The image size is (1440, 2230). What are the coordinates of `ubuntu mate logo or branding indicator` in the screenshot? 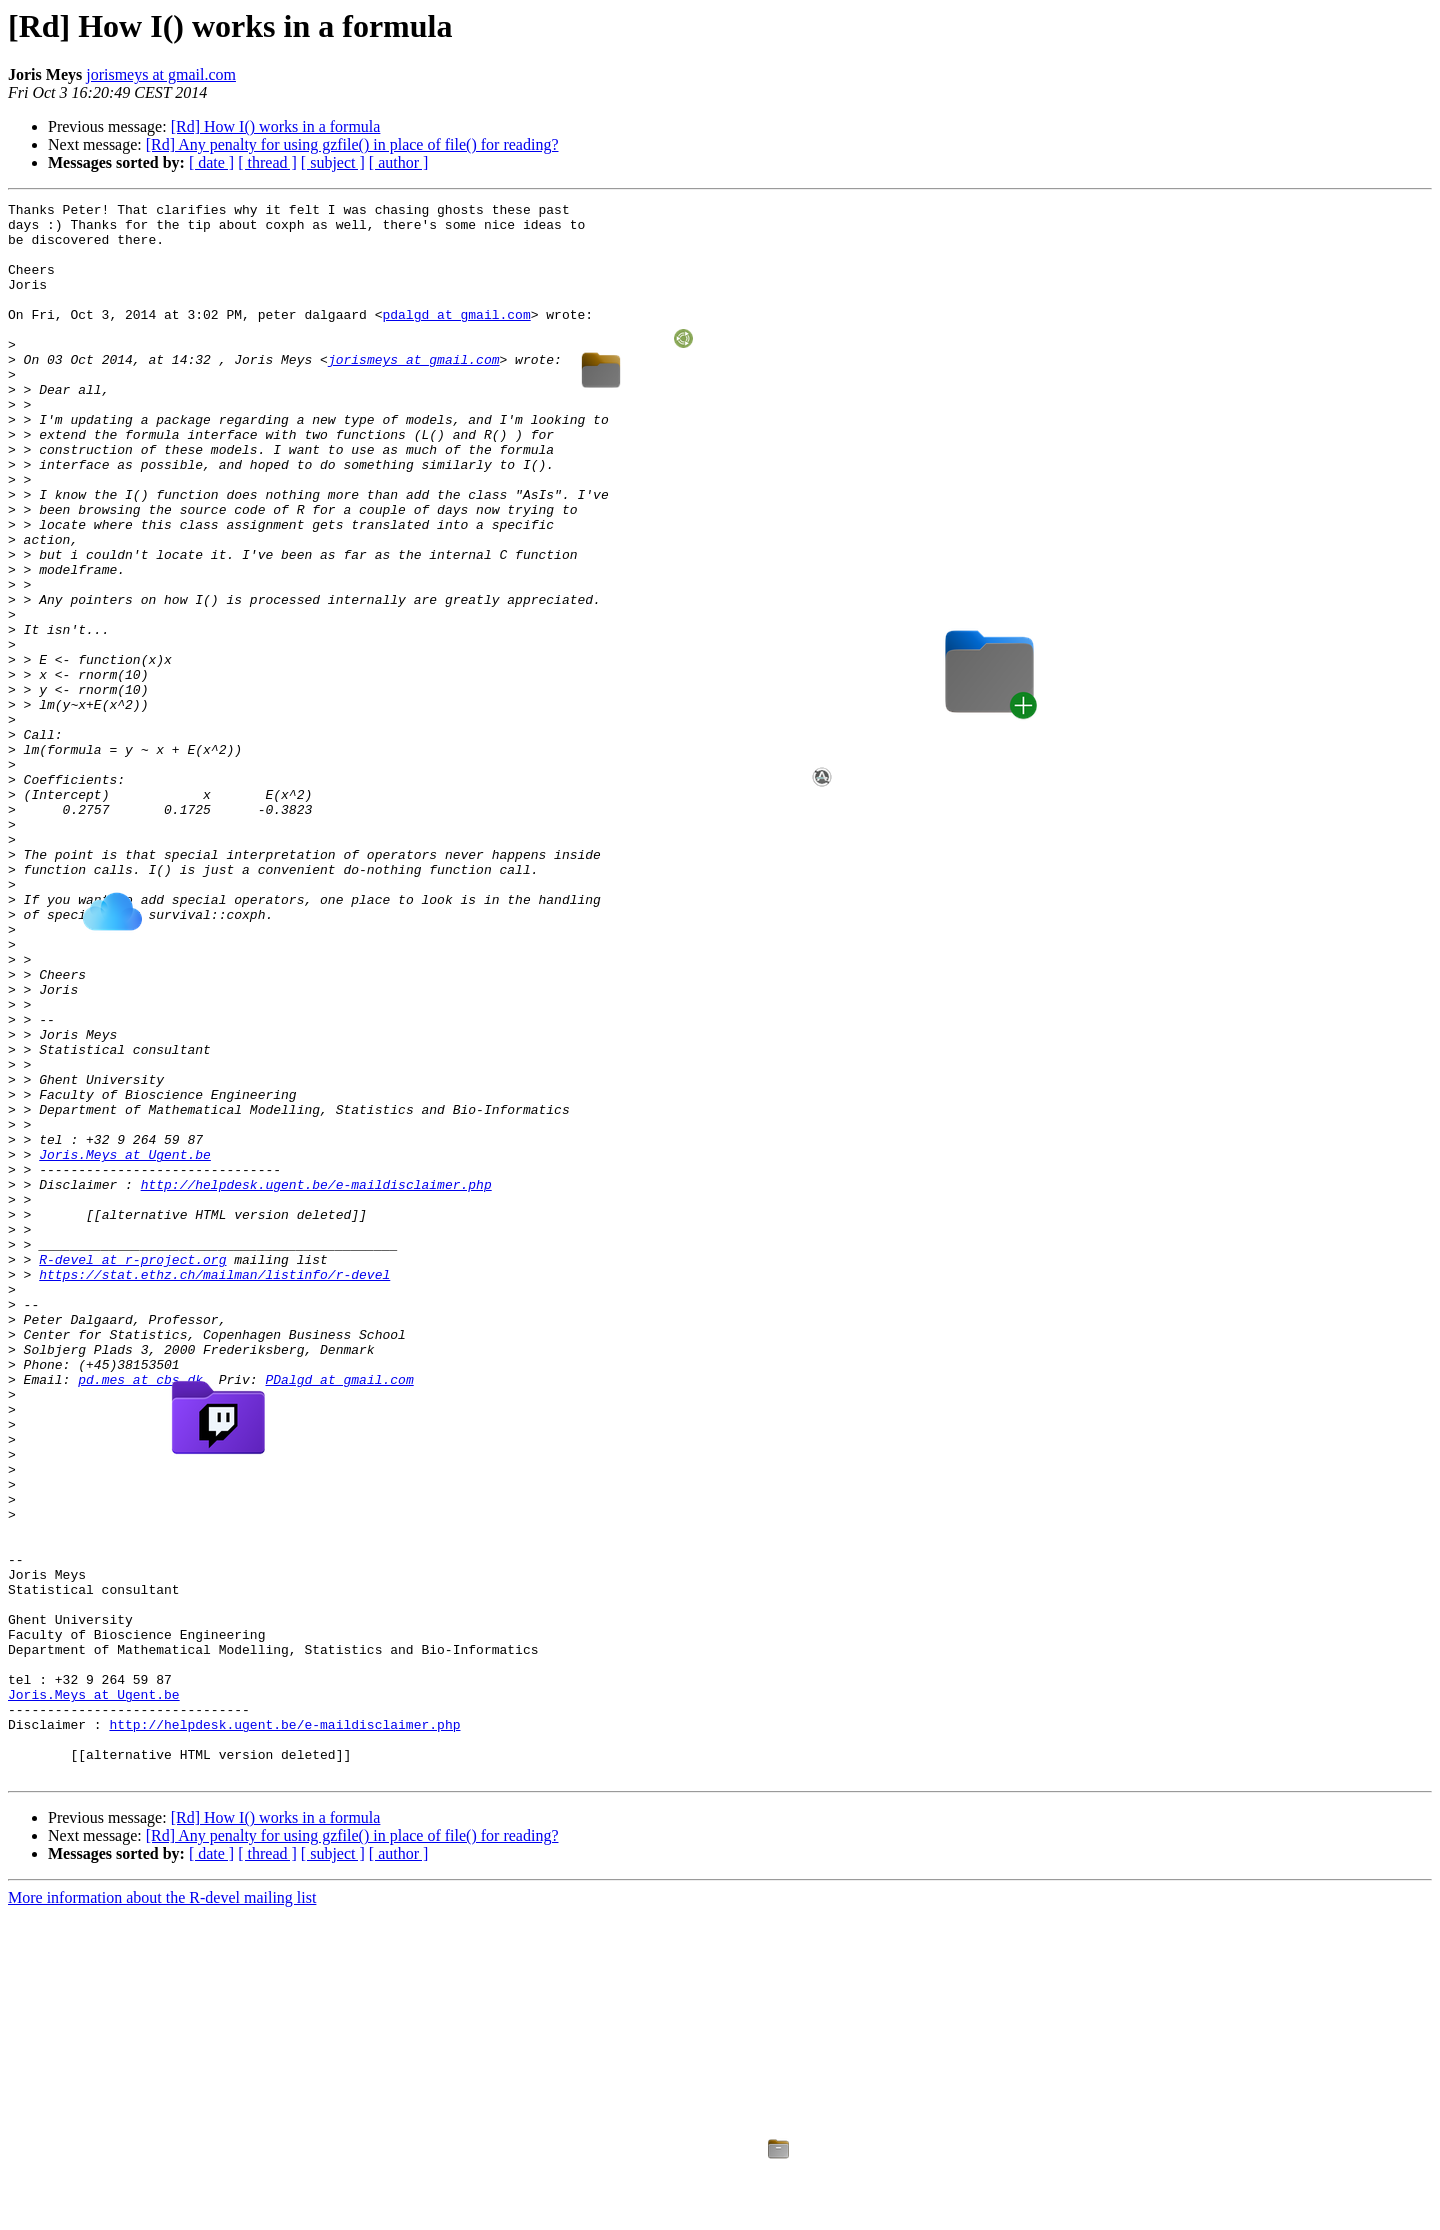 It's located at (683, 338).